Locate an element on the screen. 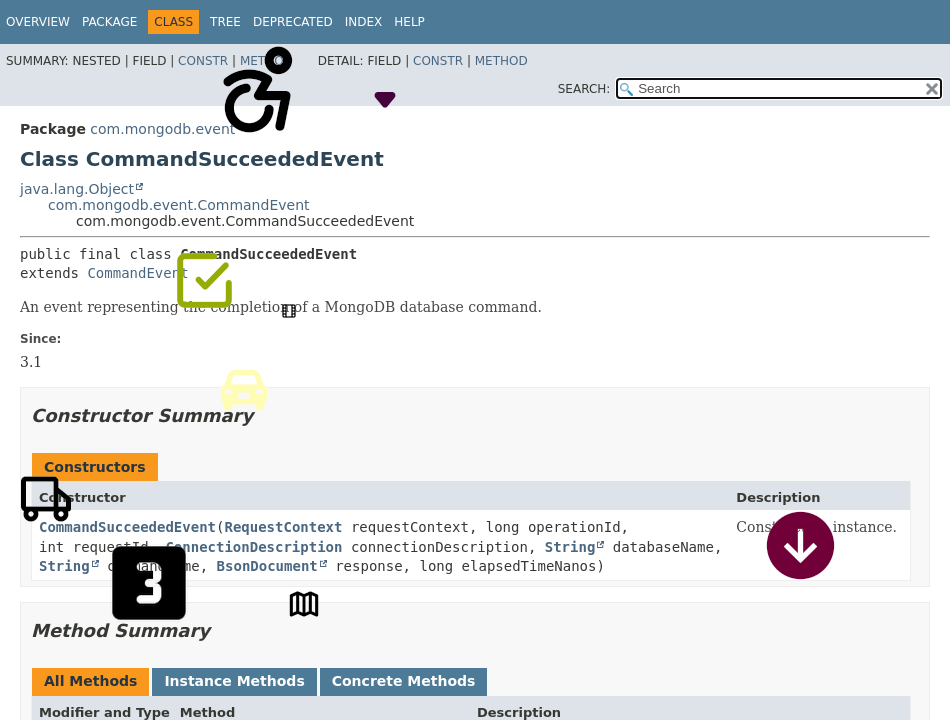 This screenshot has height=720, width=950. access video or movie content is located at coordinates (289, 311).